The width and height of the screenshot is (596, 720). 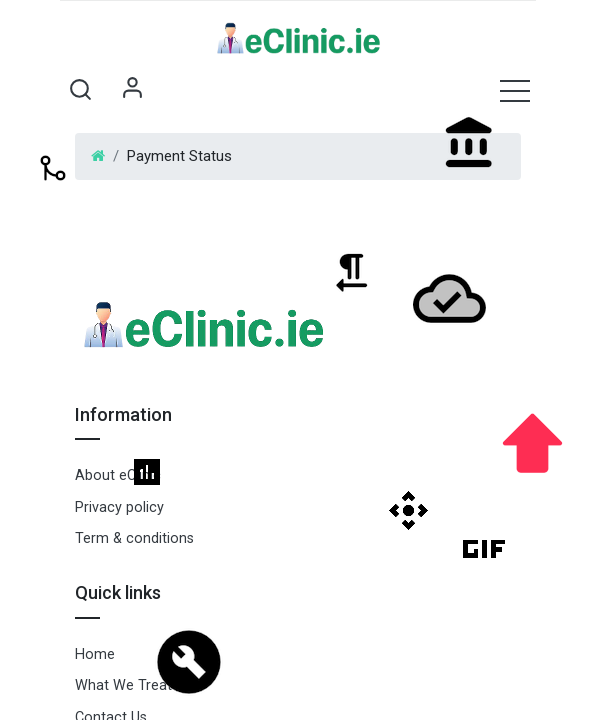 What do you see at coordinates (470, 143) in the screenshot?
I see `access bank or financial account` at bounding box center [470, 143].